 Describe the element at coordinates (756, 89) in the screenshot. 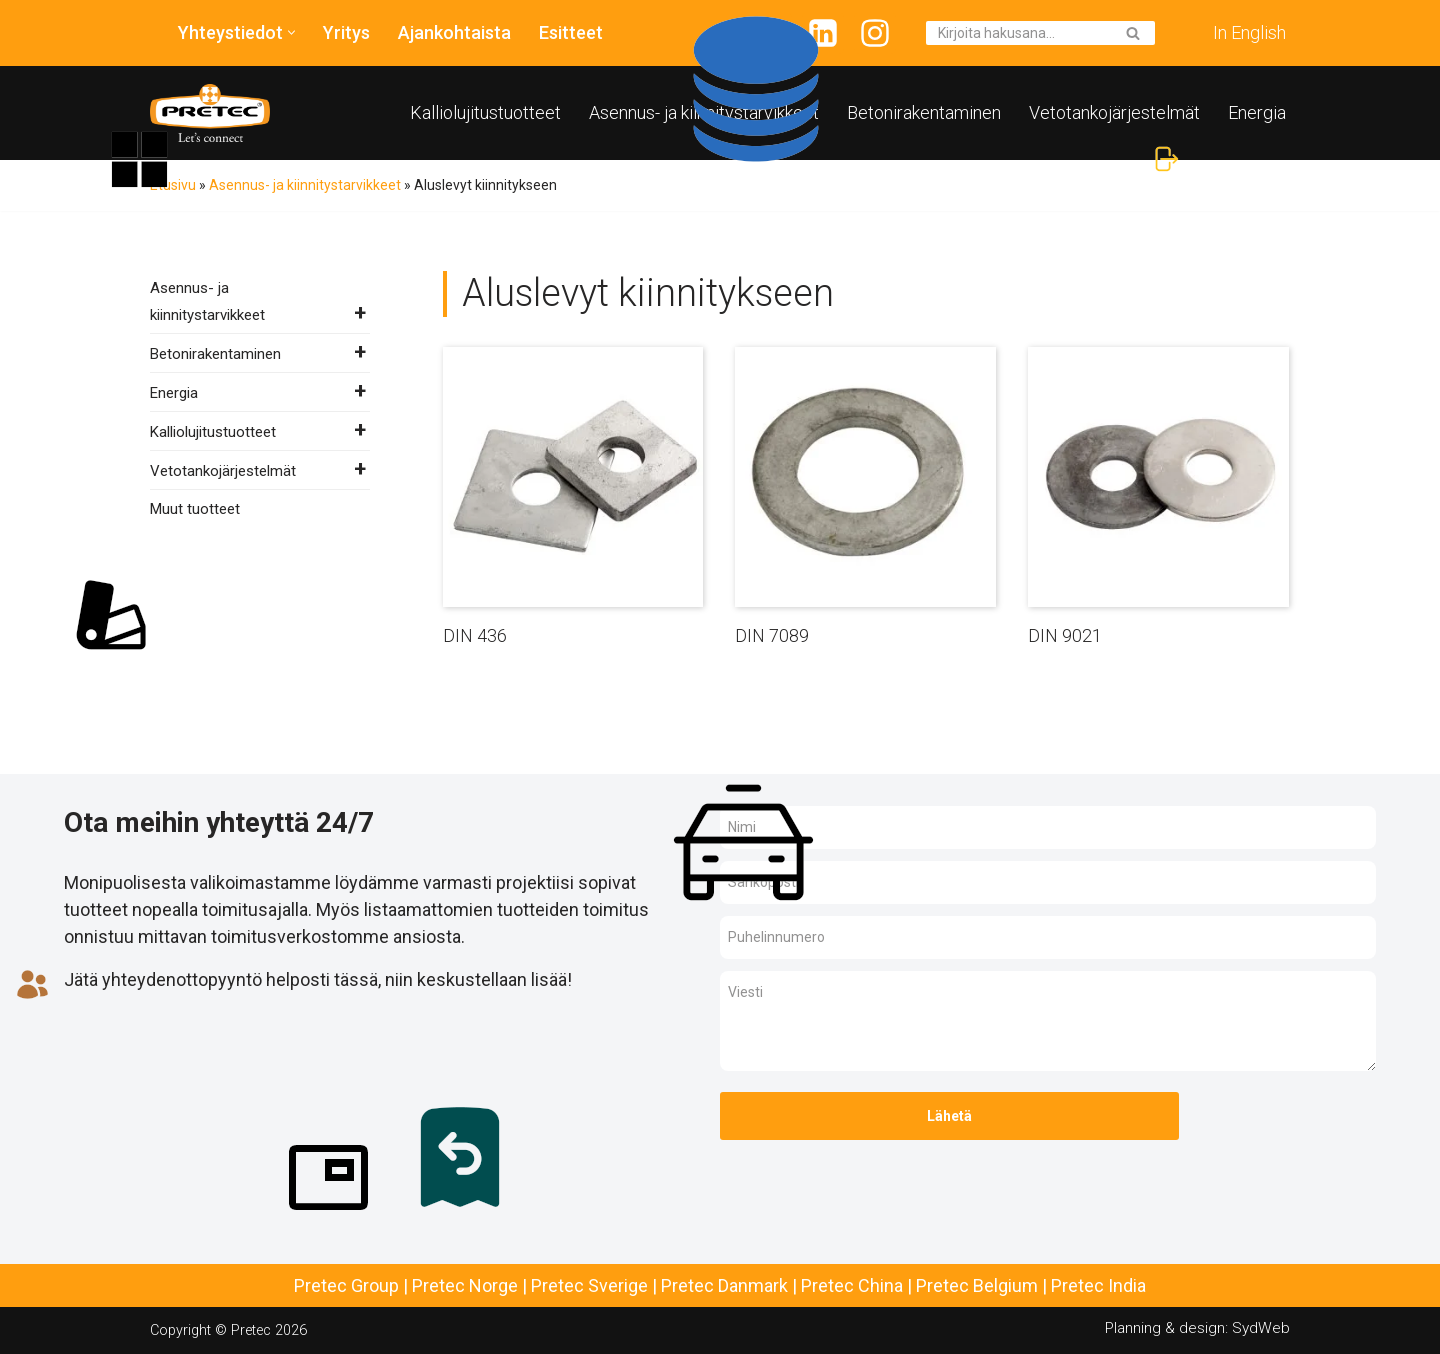

I see `view database or data storage` at that location.